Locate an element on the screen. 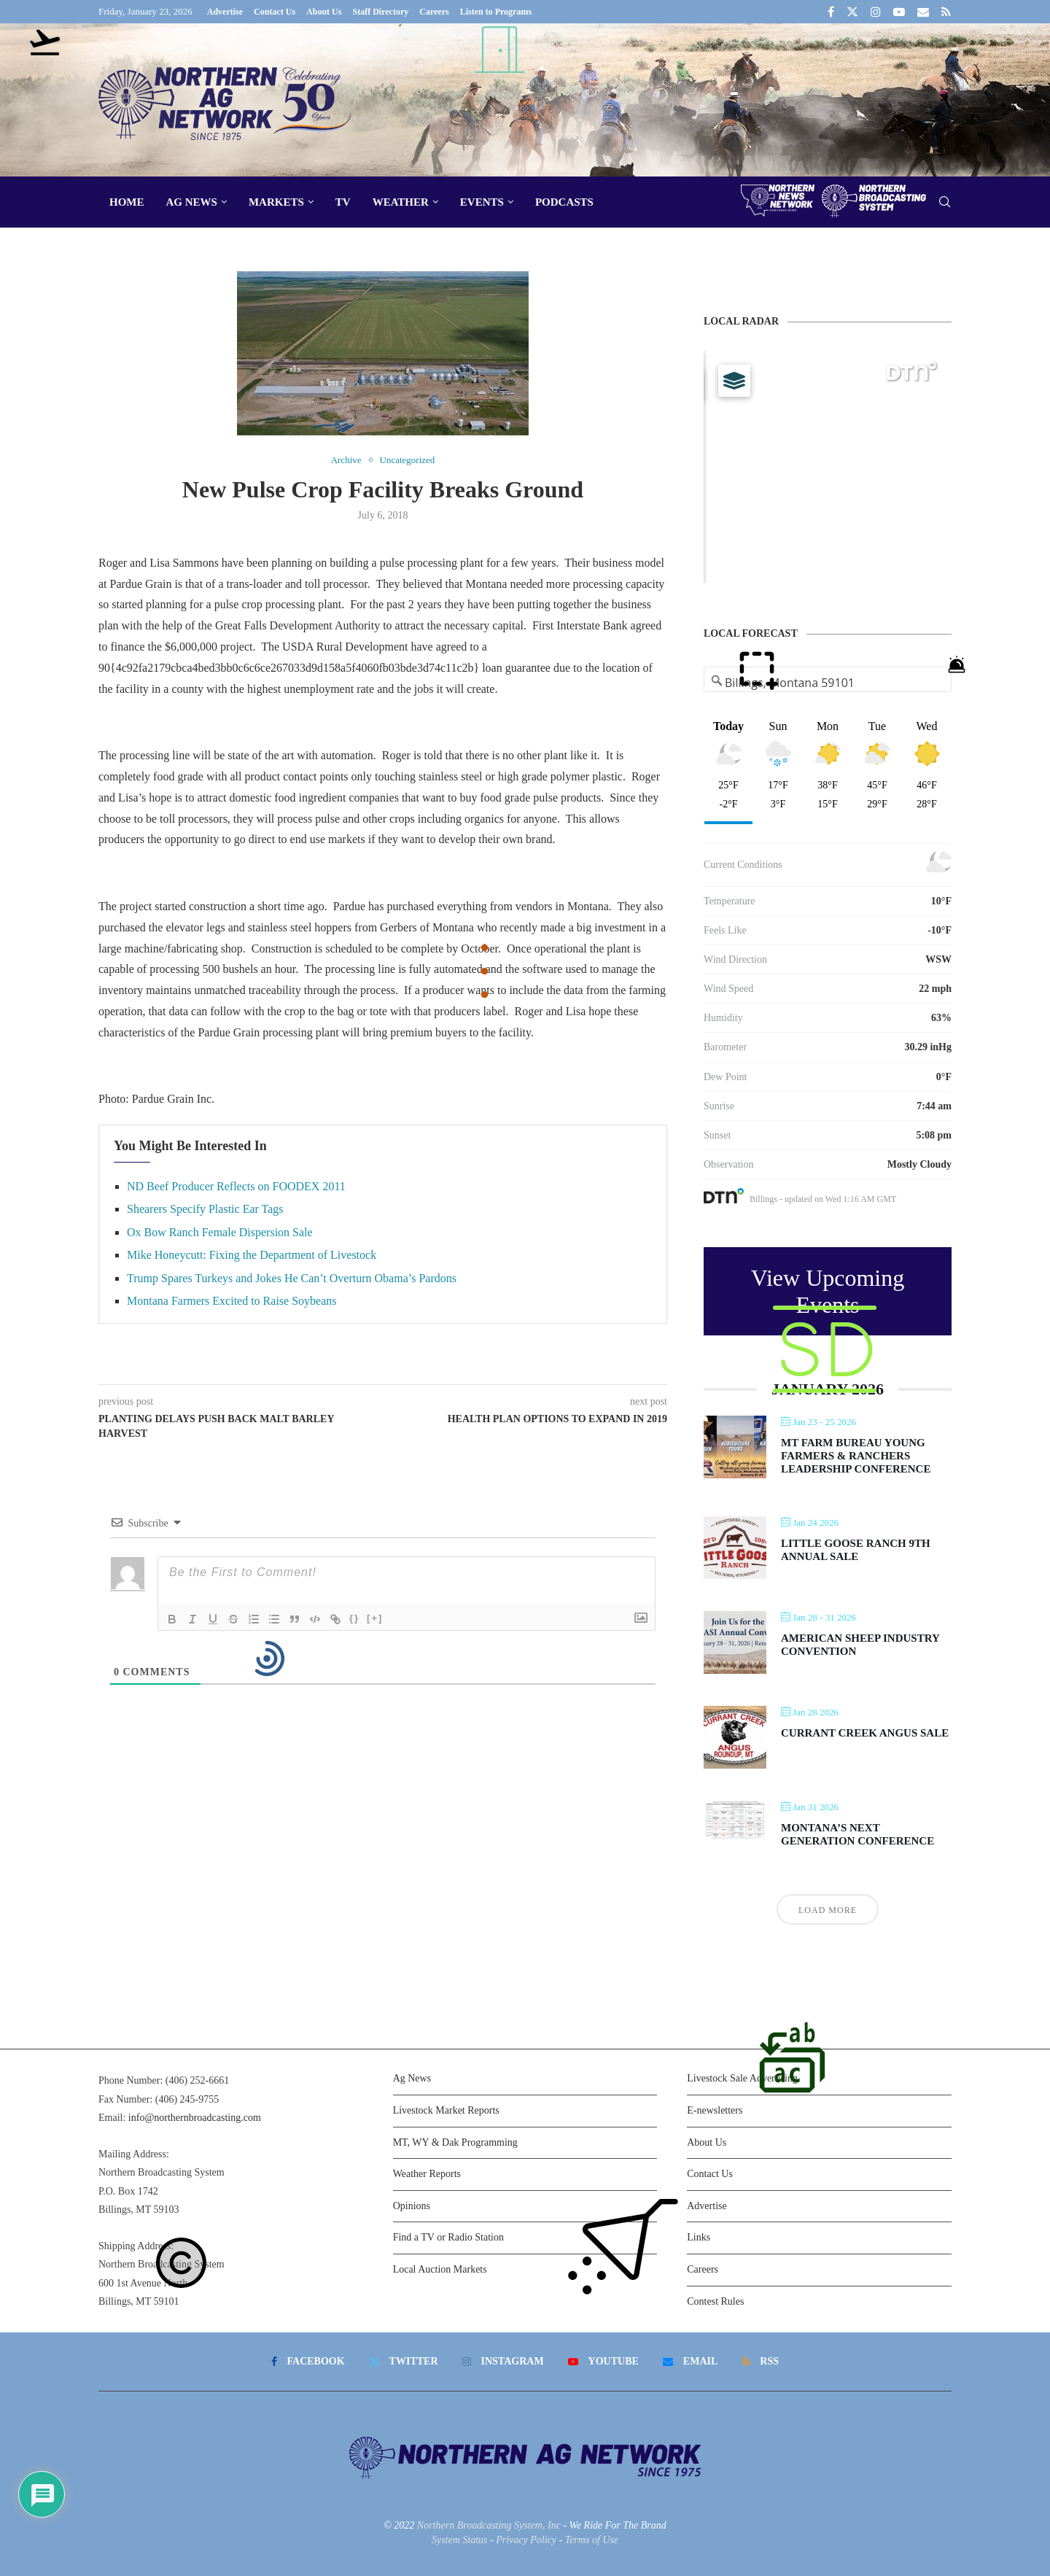 This screenshot has width=1050, height=2576. view circular chart or arc graph data is located at coordinates (267, 1659).